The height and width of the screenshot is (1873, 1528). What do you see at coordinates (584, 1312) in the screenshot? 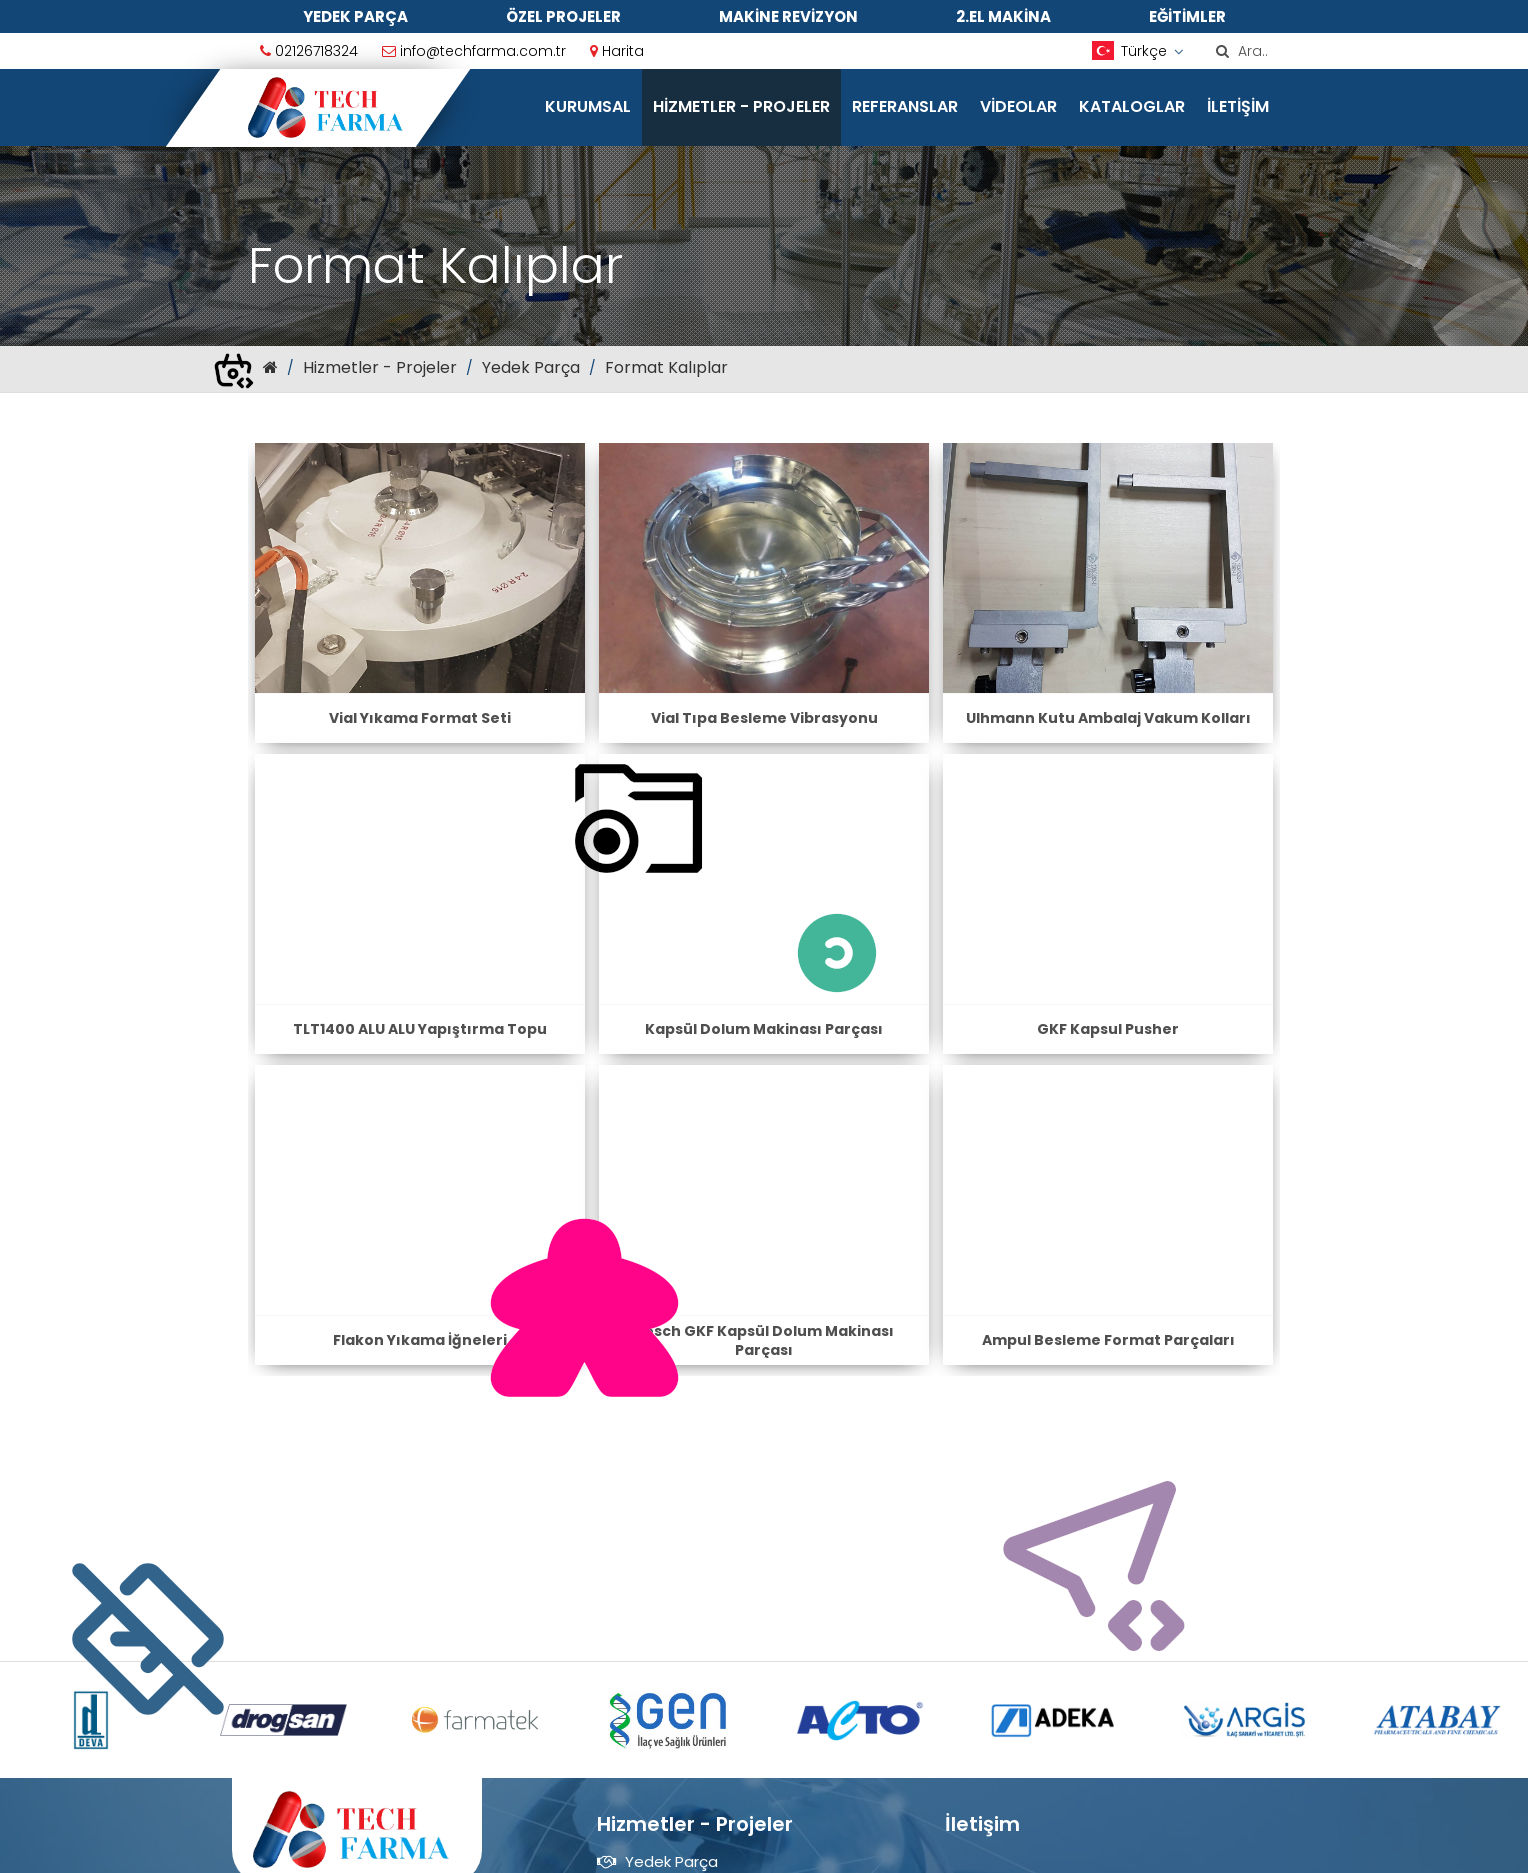
I see `access board game or tabletop gaming features` at bounding box center [584, 1312].